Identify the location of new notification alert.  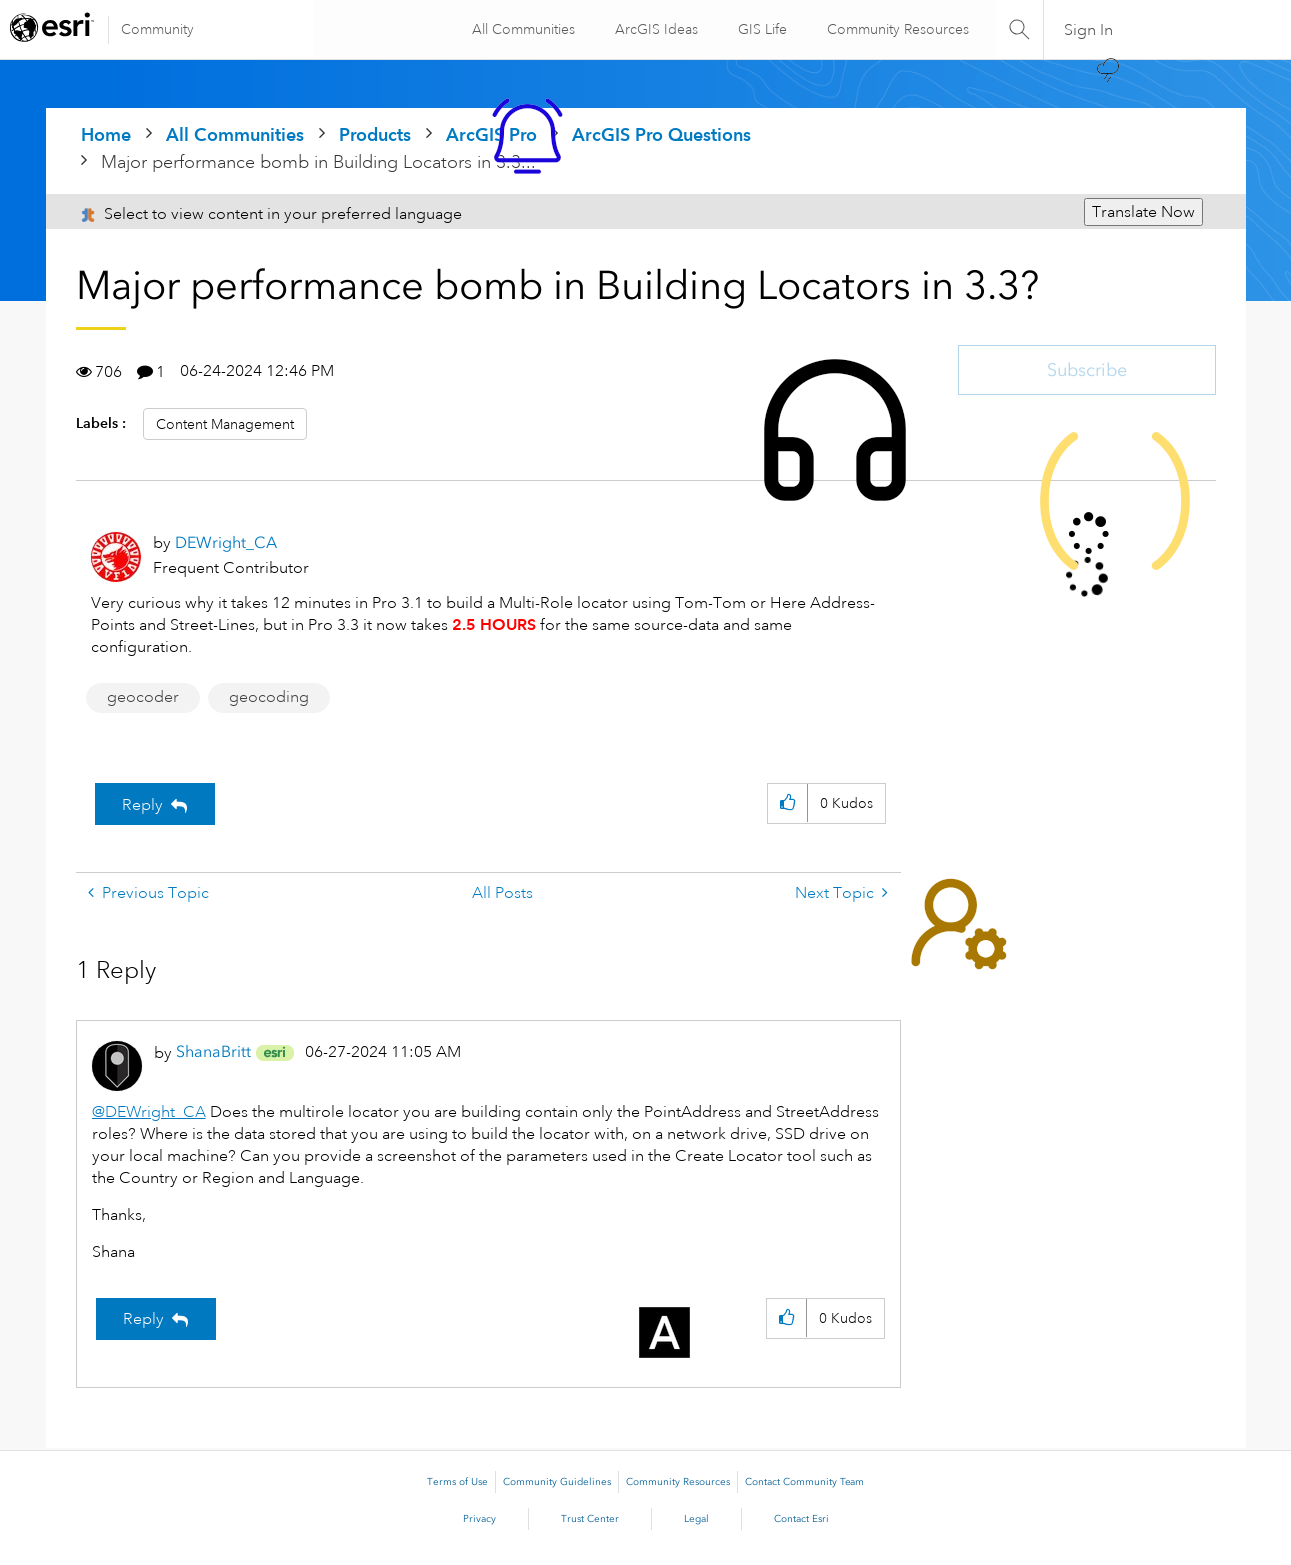
(527, 137).